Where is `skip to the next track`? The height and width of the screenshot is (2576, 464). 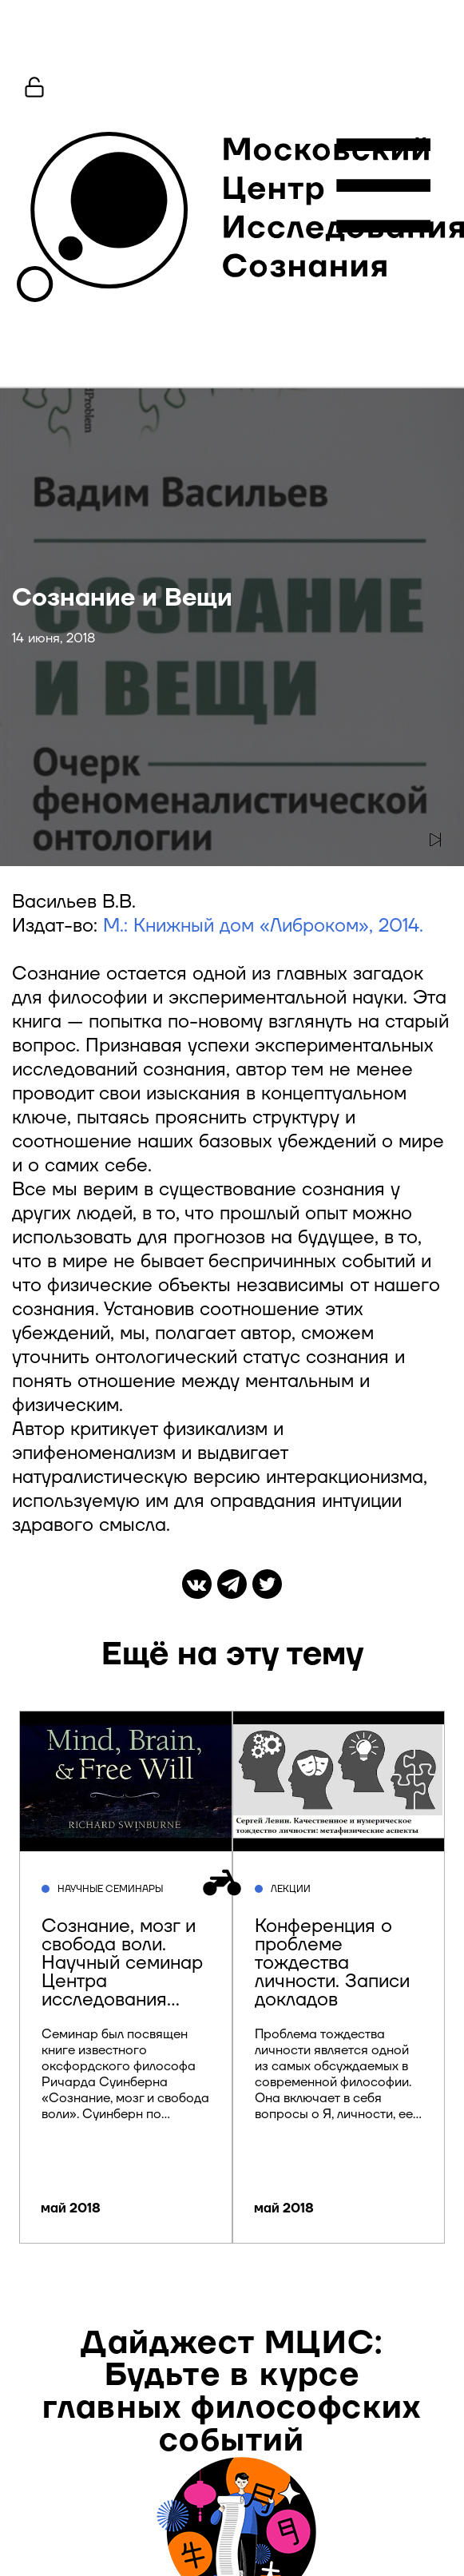 skip to the next track is located at coordinates (435, 840).